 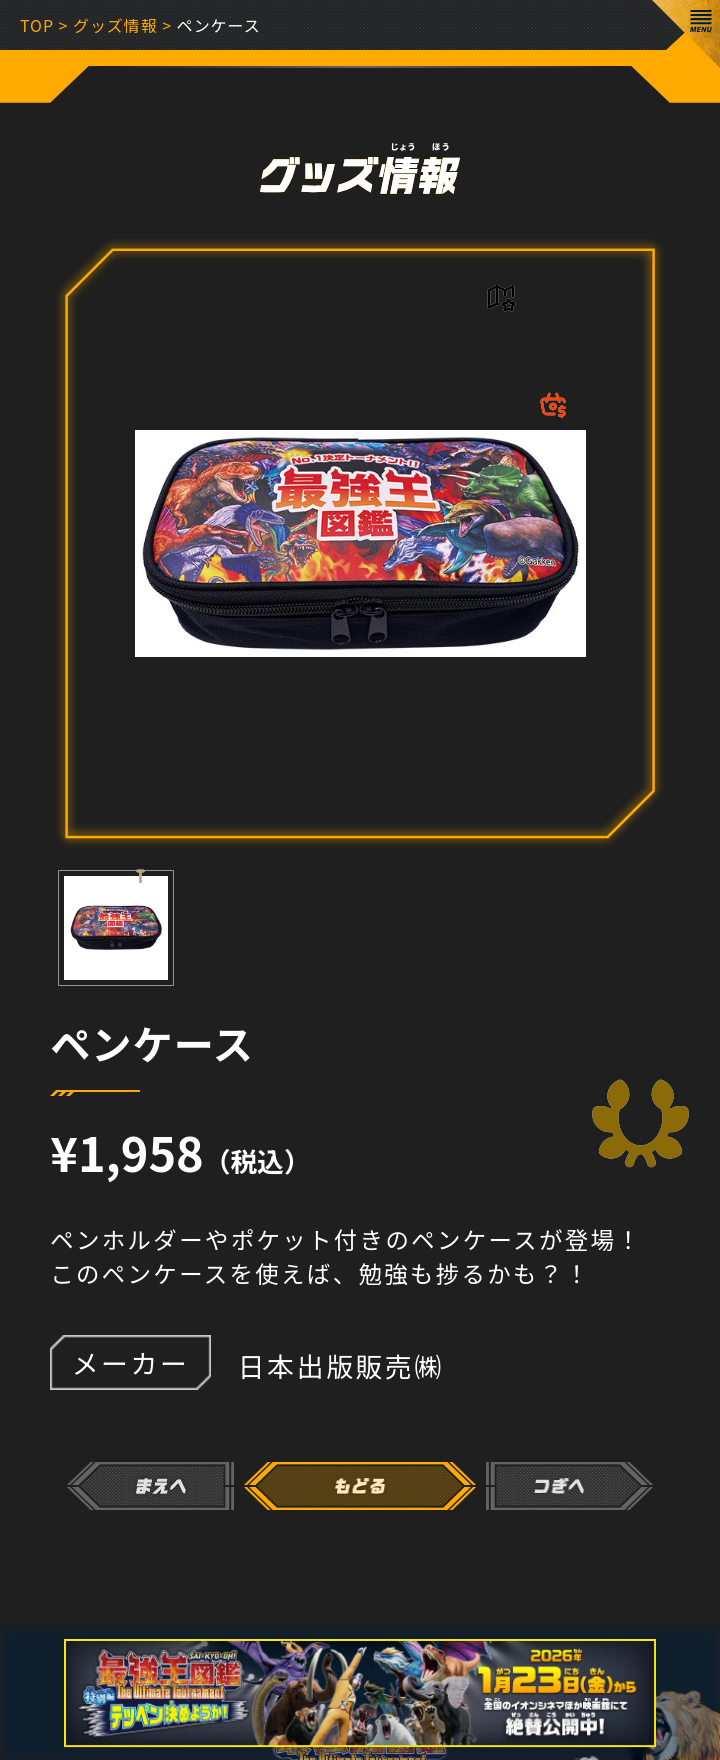 What do you see at coordinates (553, 404) in the screenshot?
I see `view shopping basket total` at bounding box center [553, 404].